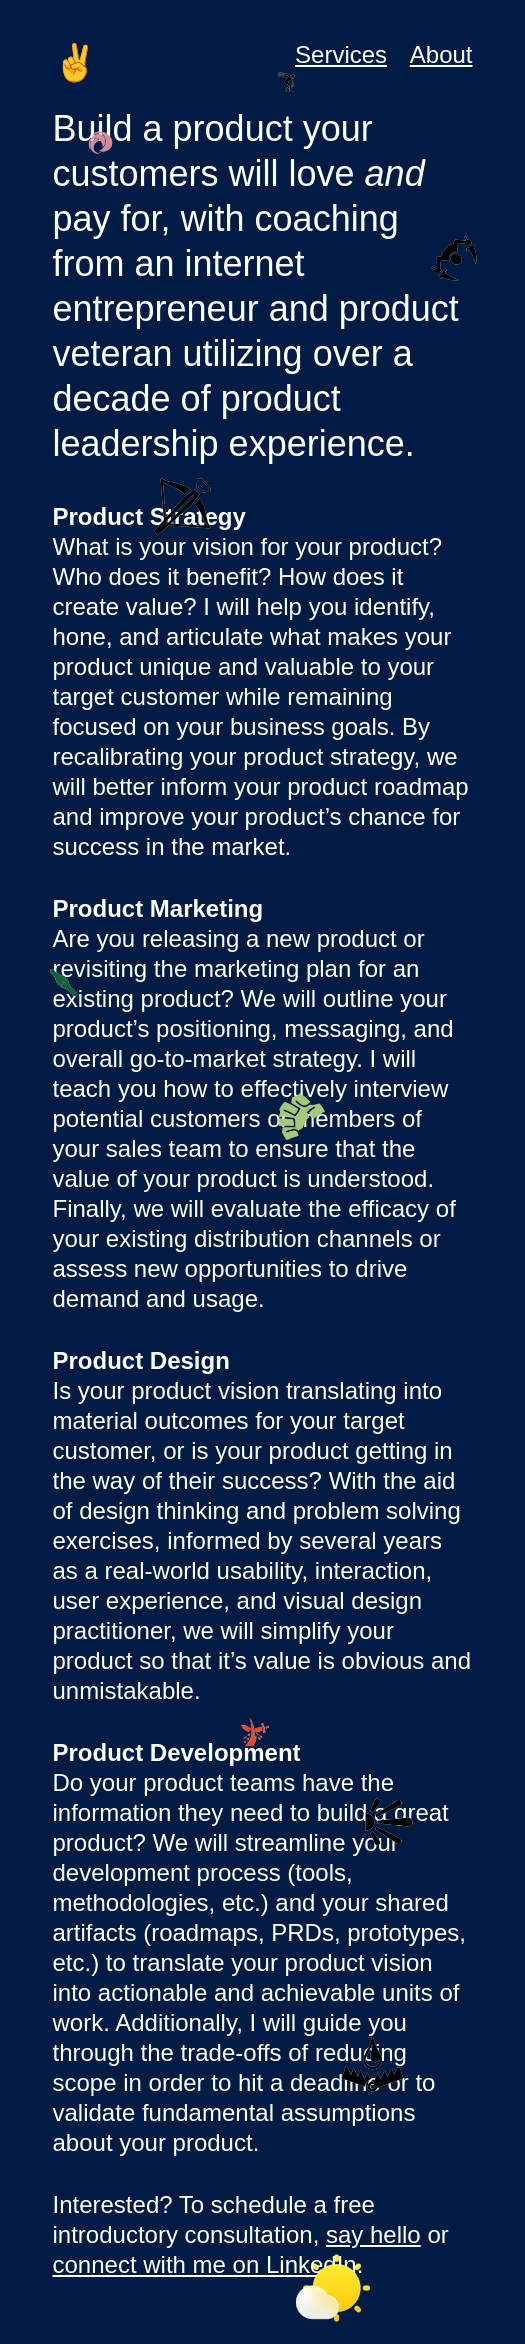 This screenshot has height=2344, width=525. I want to click on indicates a grease trap or oil collection hazard, so click(372, 2065).